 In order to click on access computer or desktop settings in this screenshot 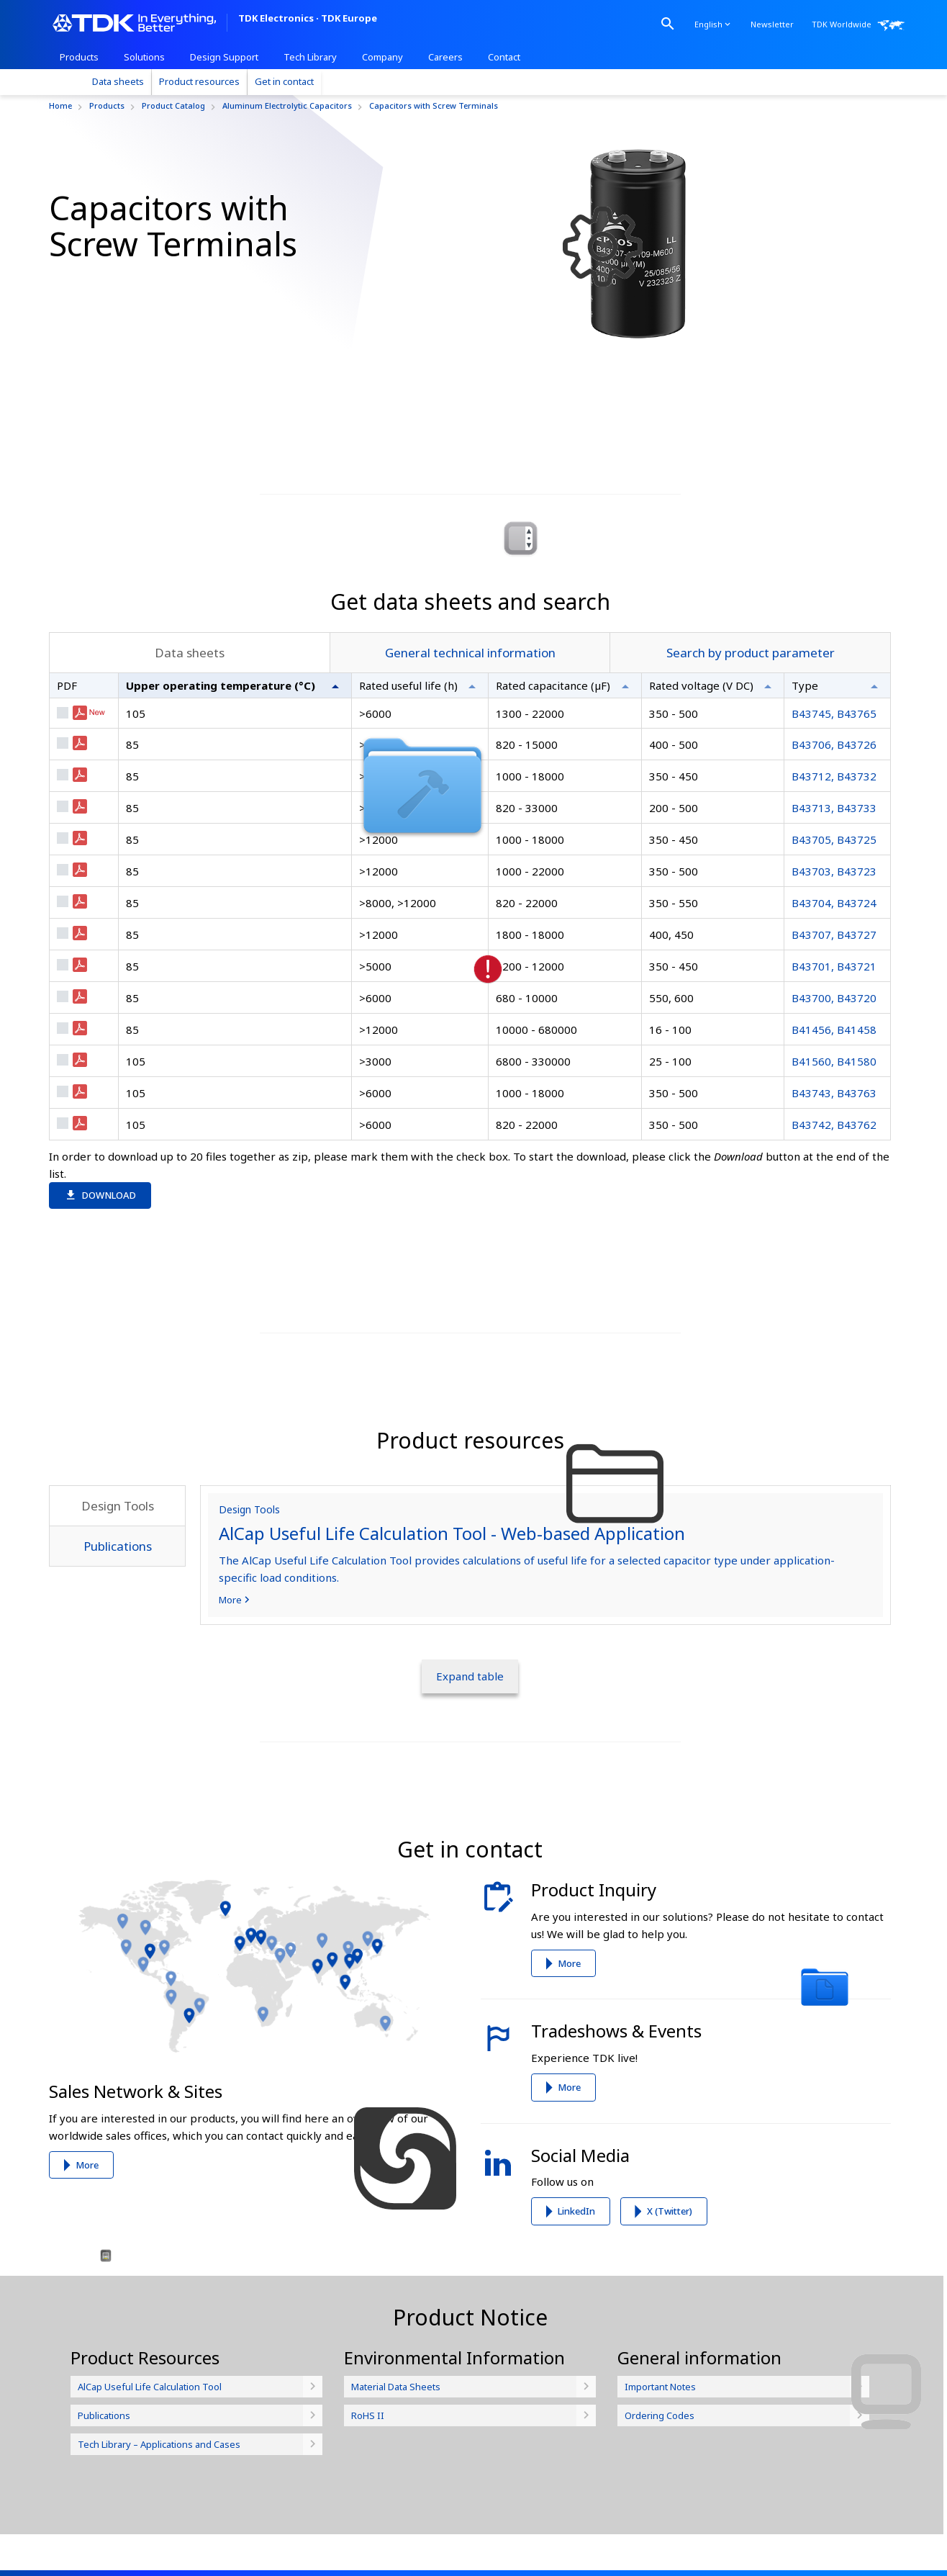, I will do `click(886, 2389)`.